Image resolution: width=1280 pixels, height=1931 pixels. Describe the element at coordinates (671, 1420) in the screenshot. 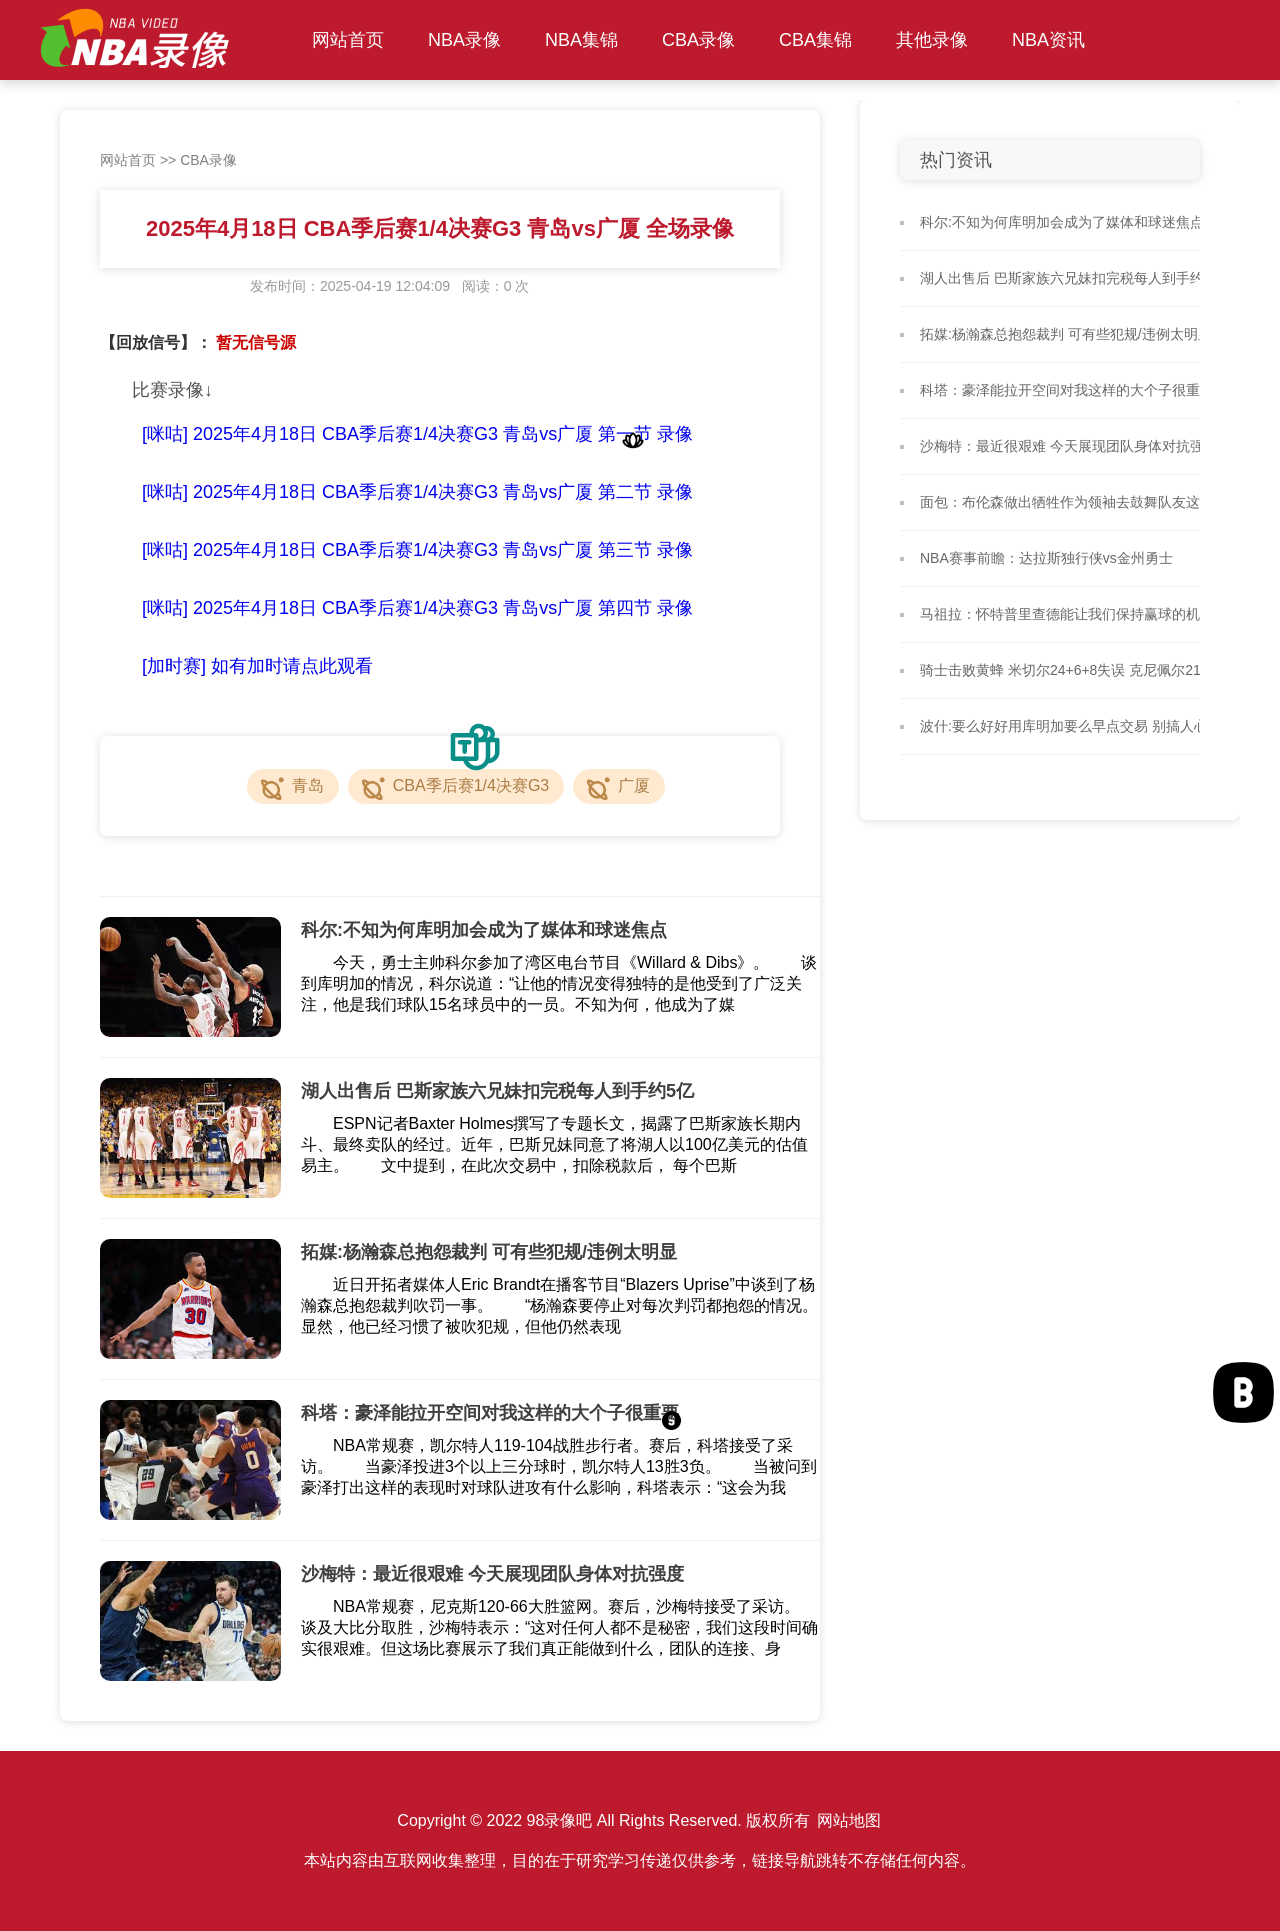

I see `indicates item number 9 in a numbered list or sequence` at that location.